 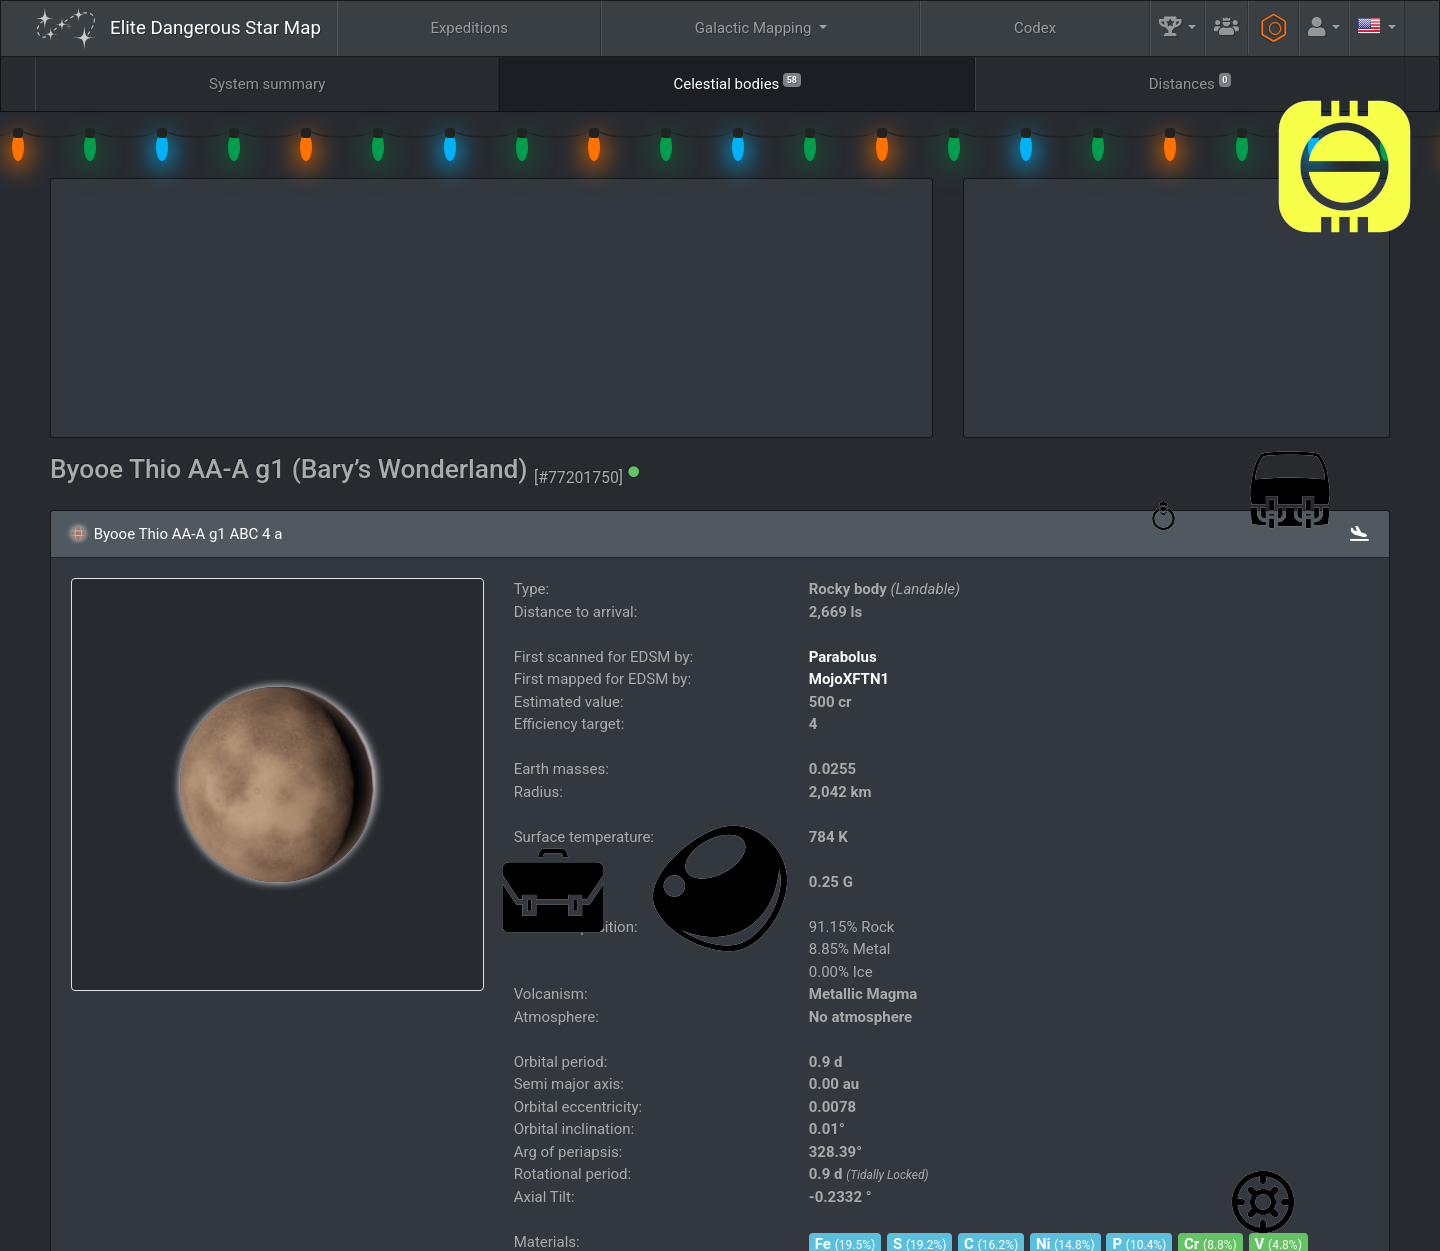 I want to click on access work or business-related content, so click(x=553, y=893).